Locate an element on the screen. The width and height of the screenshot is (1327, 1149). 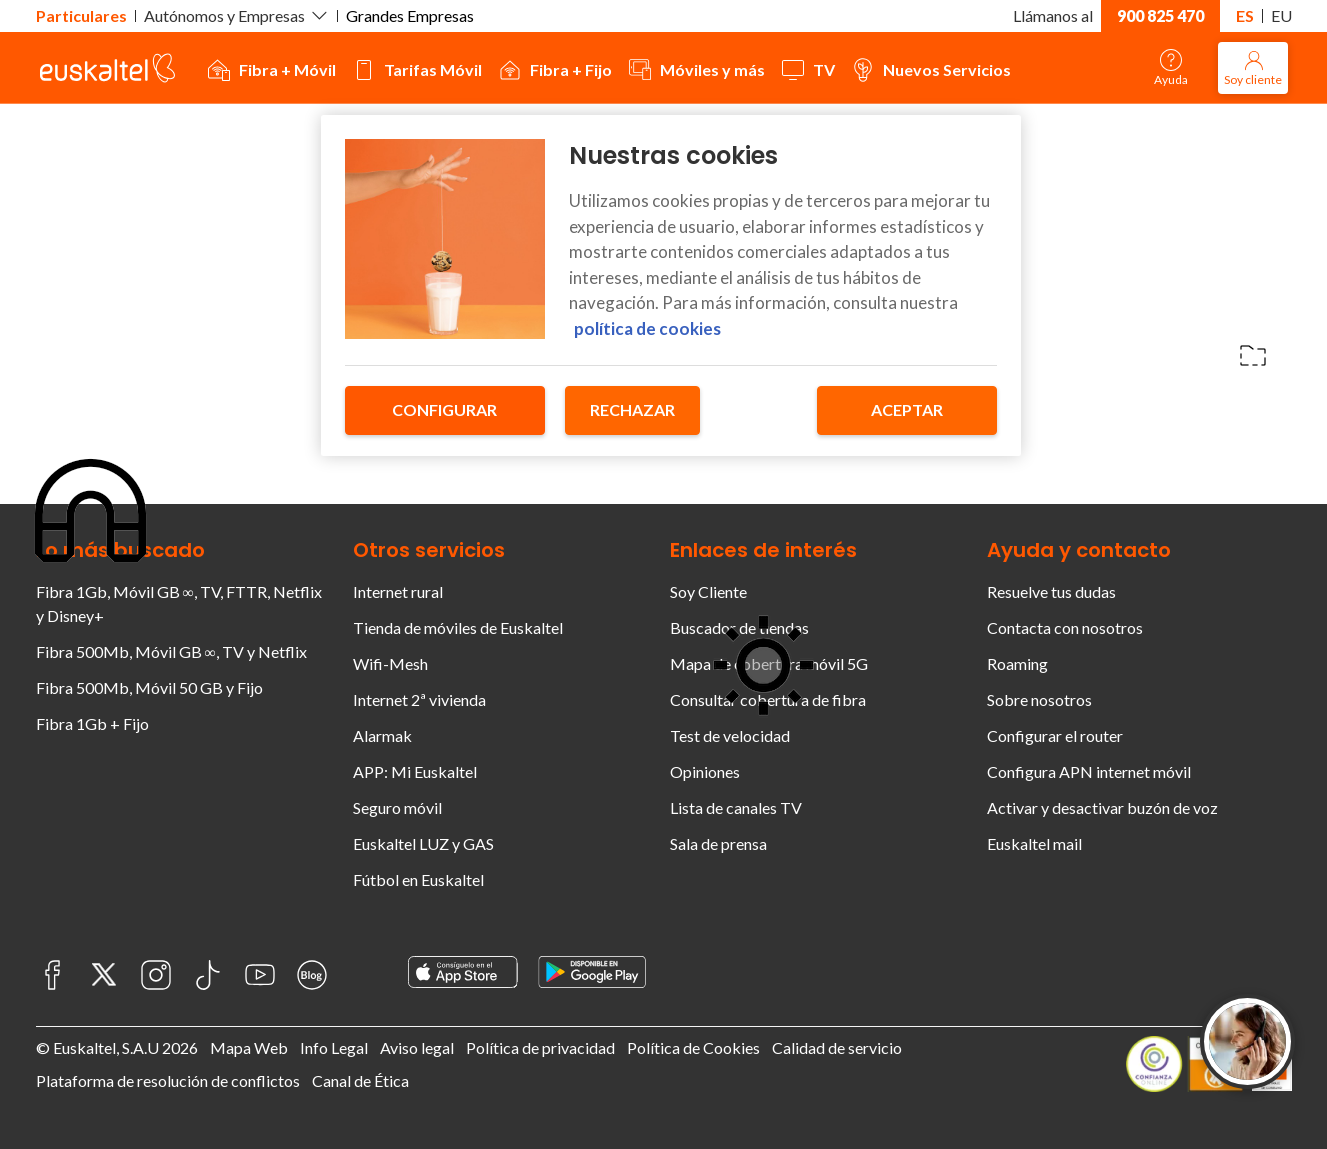
toggle magnetic snapping for alignment is located at coordinates (90, 510).